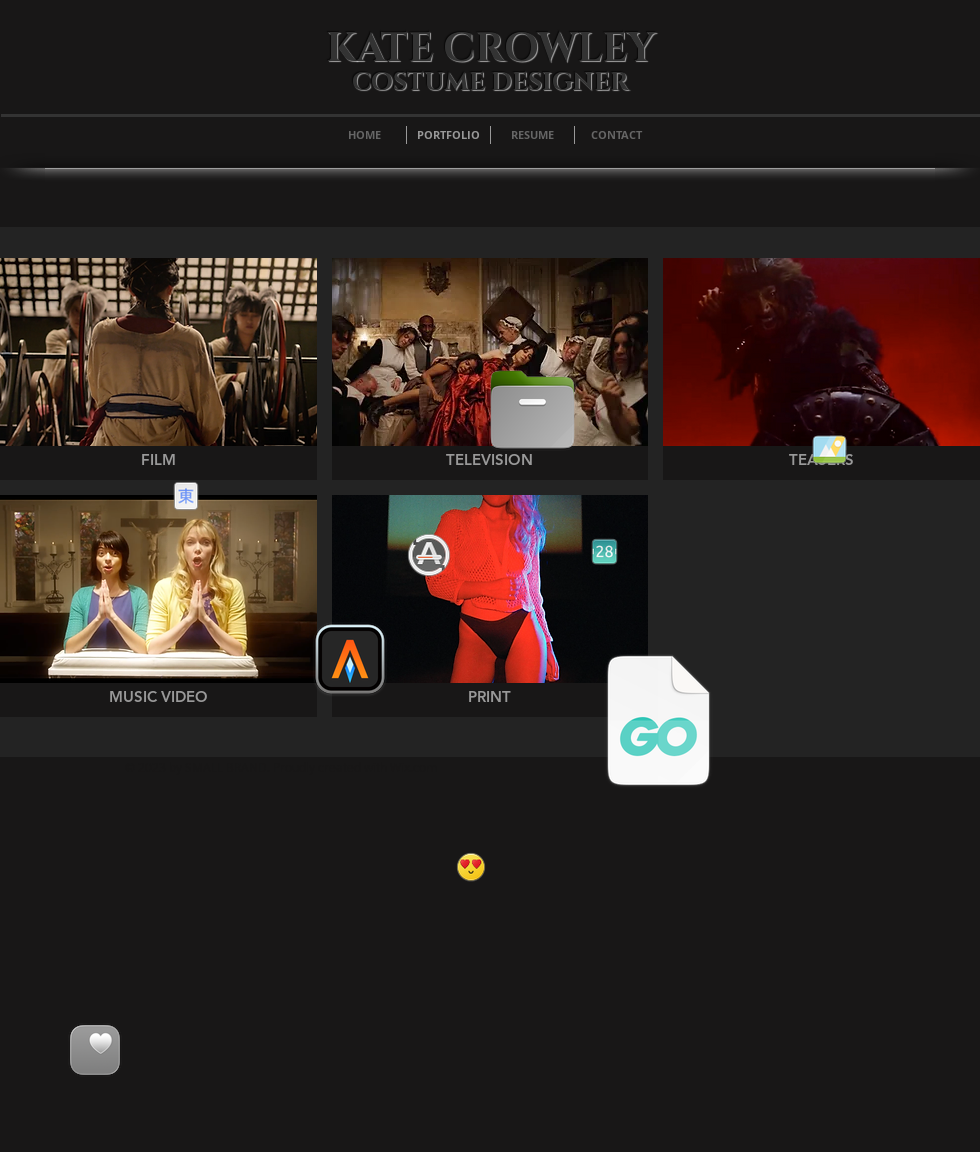  I want to click on open the Socialize messaging app, so click(471, 867).